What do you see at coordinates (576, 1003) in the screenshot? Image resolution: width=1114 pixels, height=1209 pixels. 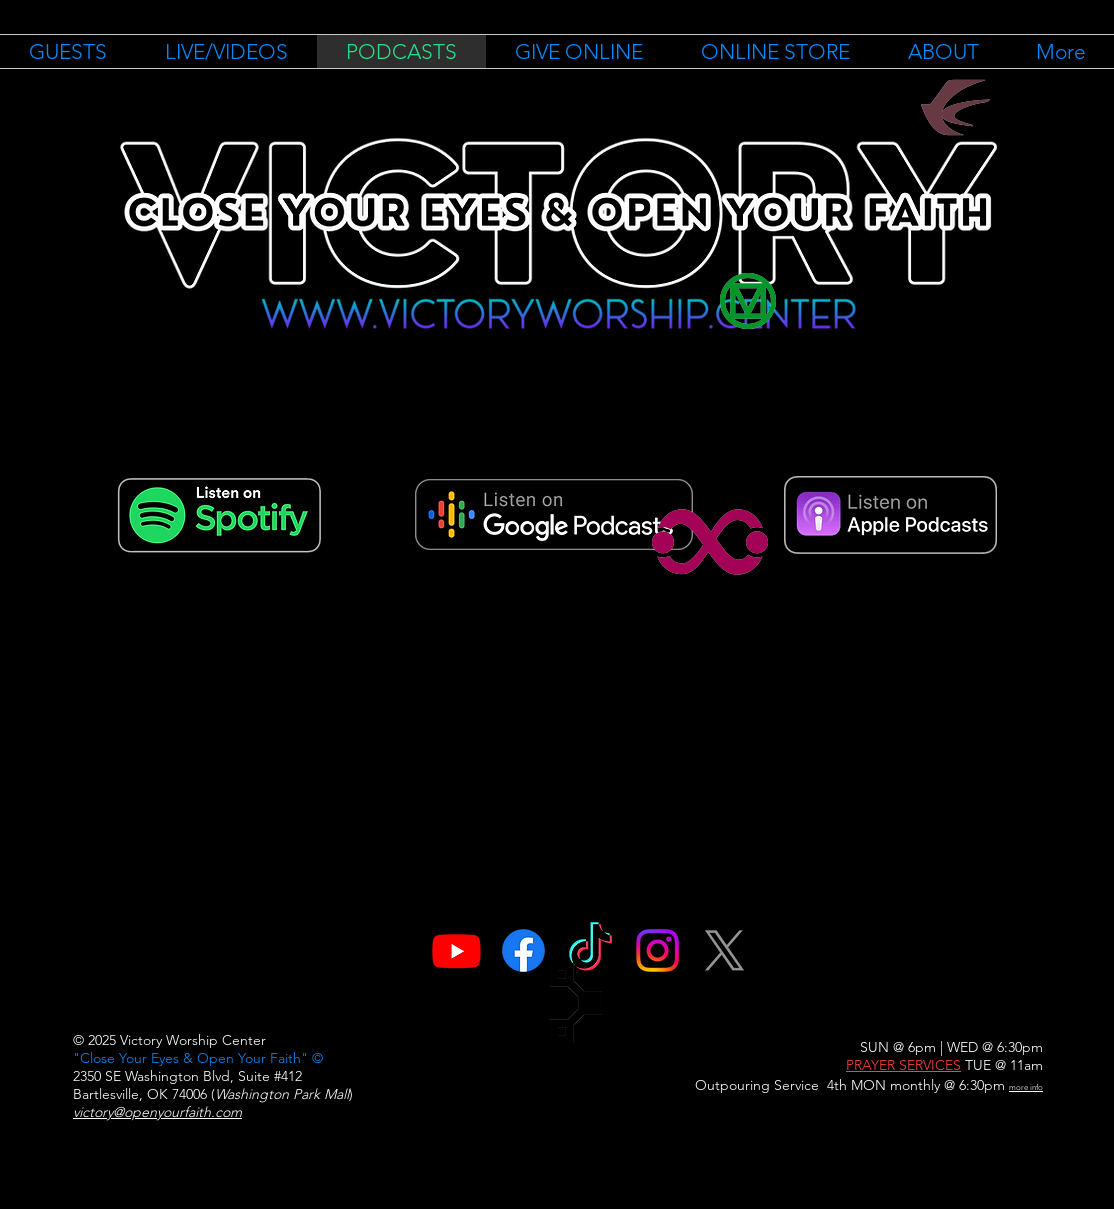 I see `puppet configuration management tool logo` at bounding box center [576, 1003].